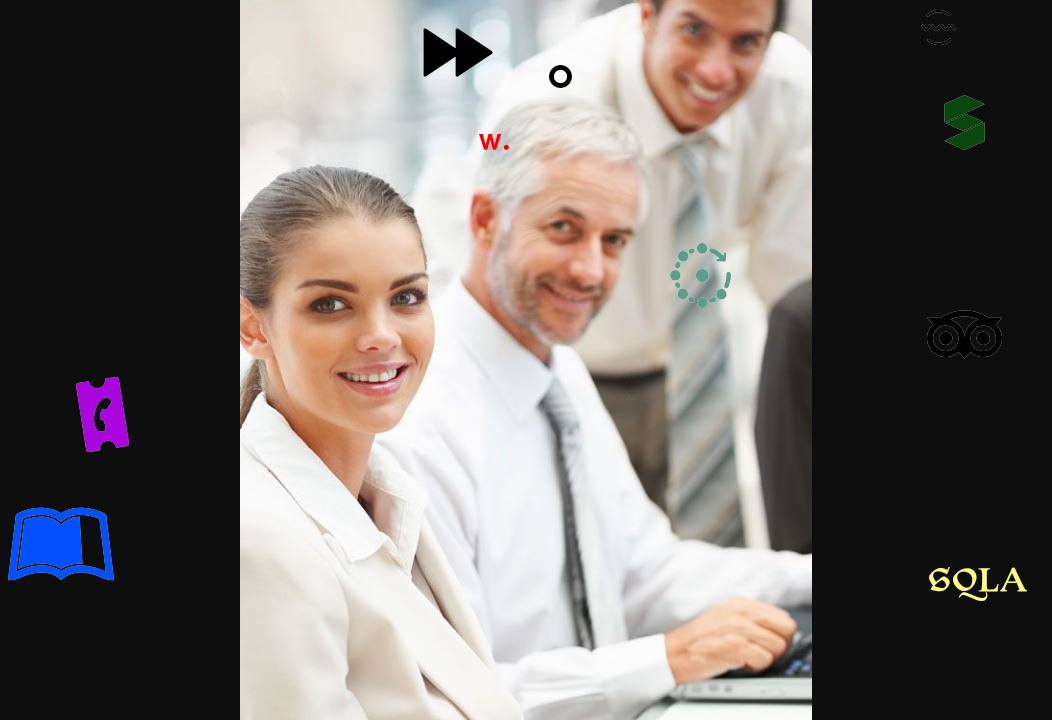  Describe the element at coordinates (102, 414) in the screenshot. I see `open the Allociné app for movie listings and reviews` at that location.